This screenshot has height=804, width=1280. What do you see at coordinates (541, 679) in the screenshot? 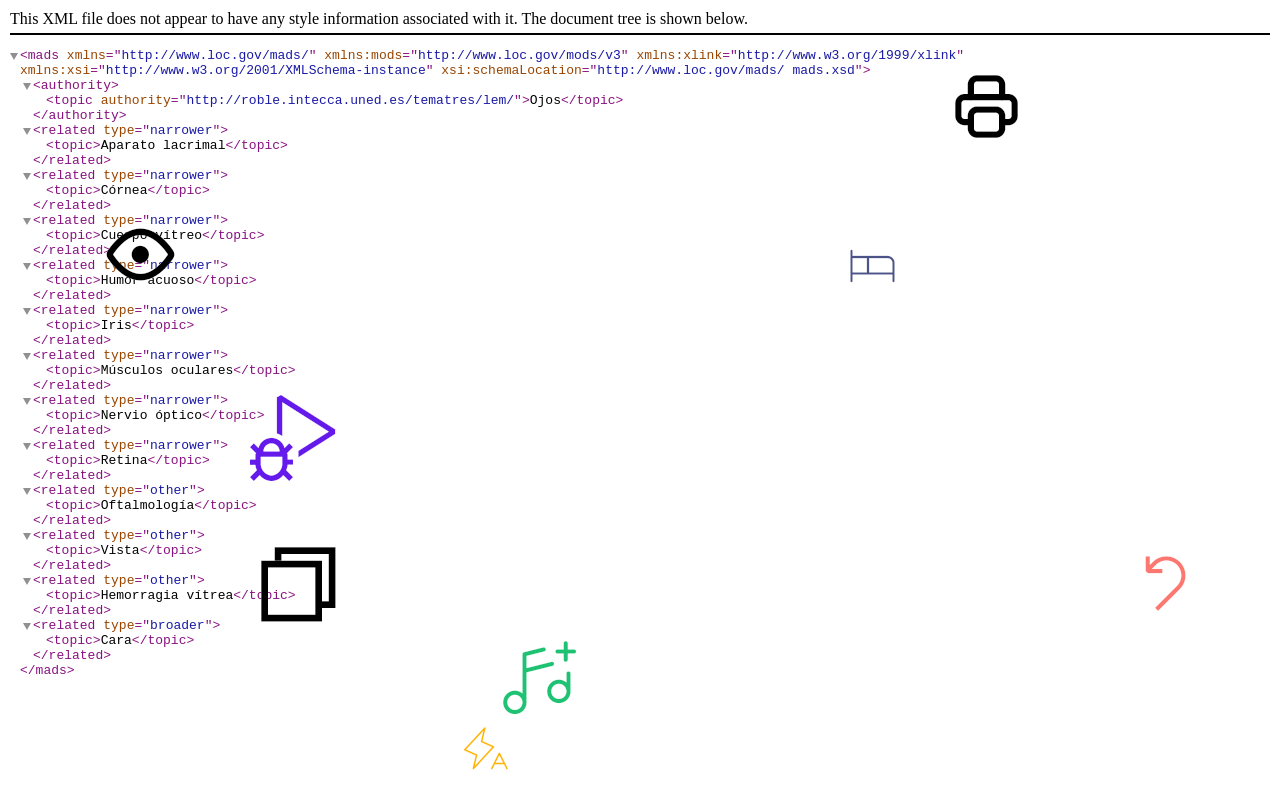
I see `add a new song to your library` at bounding box center [541, 679].